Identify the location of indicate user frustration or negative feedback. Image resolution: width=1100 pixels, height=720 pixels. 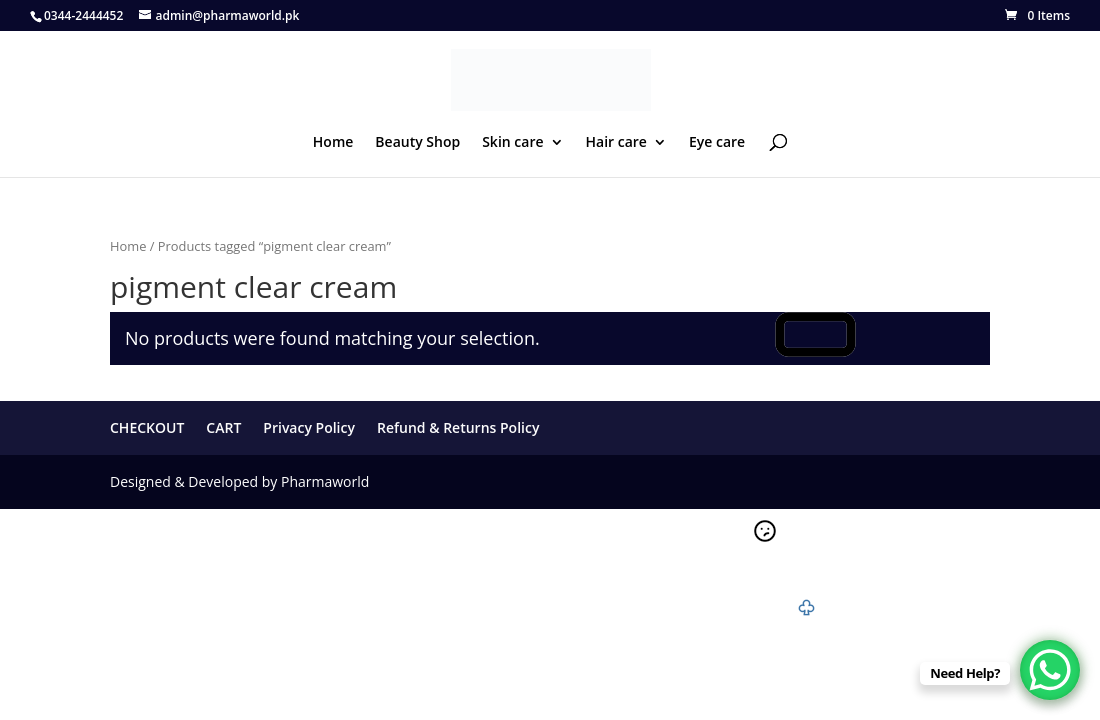
(765, 531).